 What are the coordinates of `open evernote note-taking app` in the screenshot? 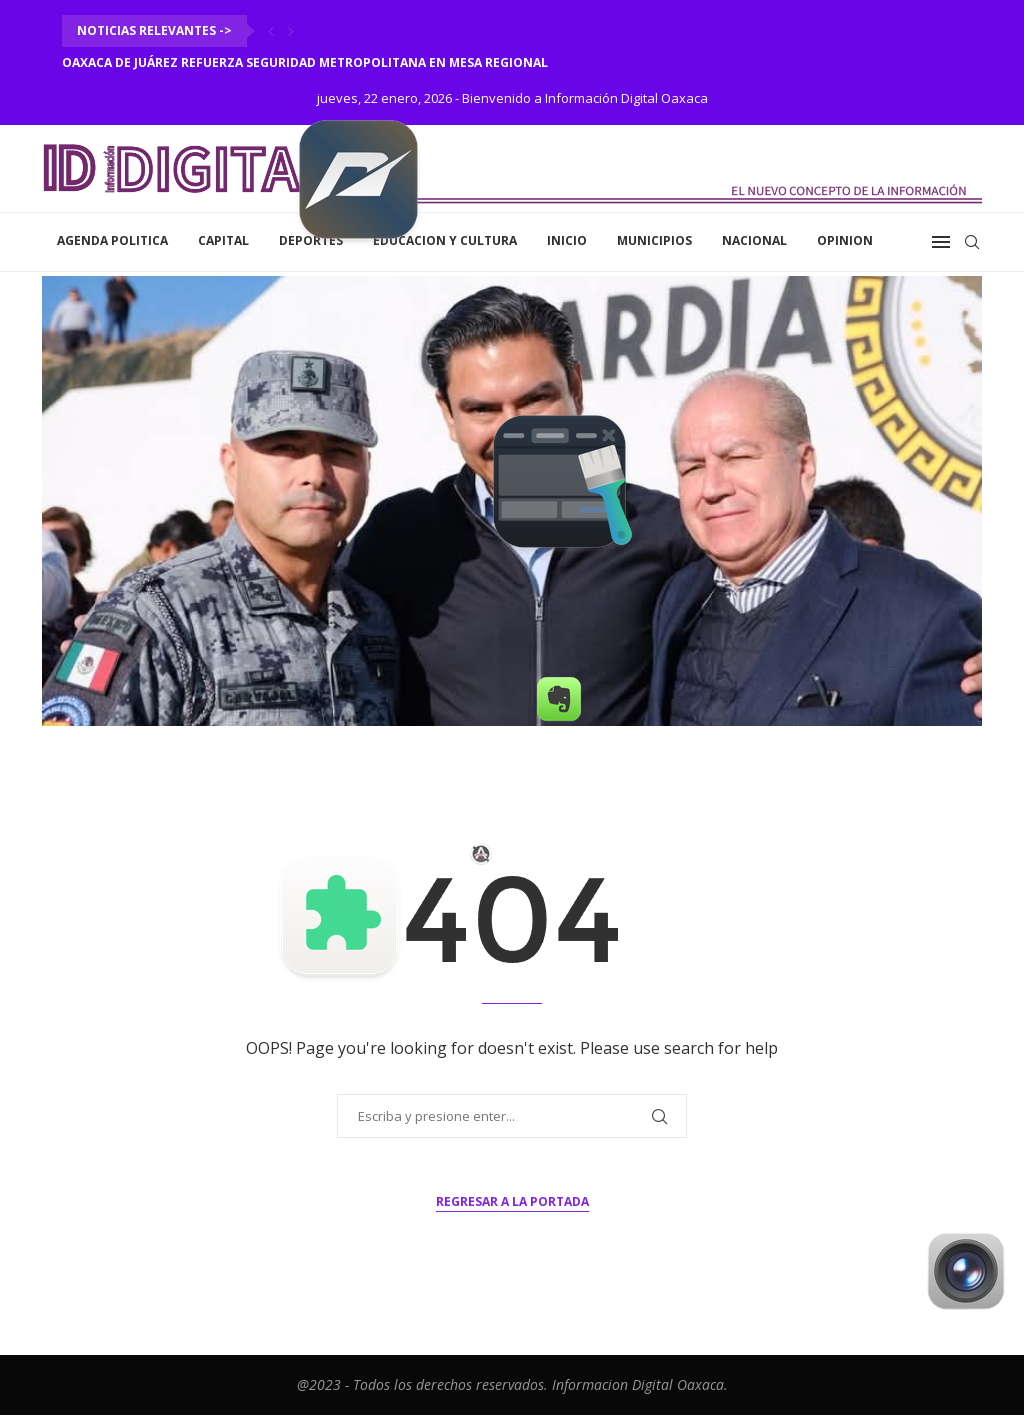 It's located at (559, 699).